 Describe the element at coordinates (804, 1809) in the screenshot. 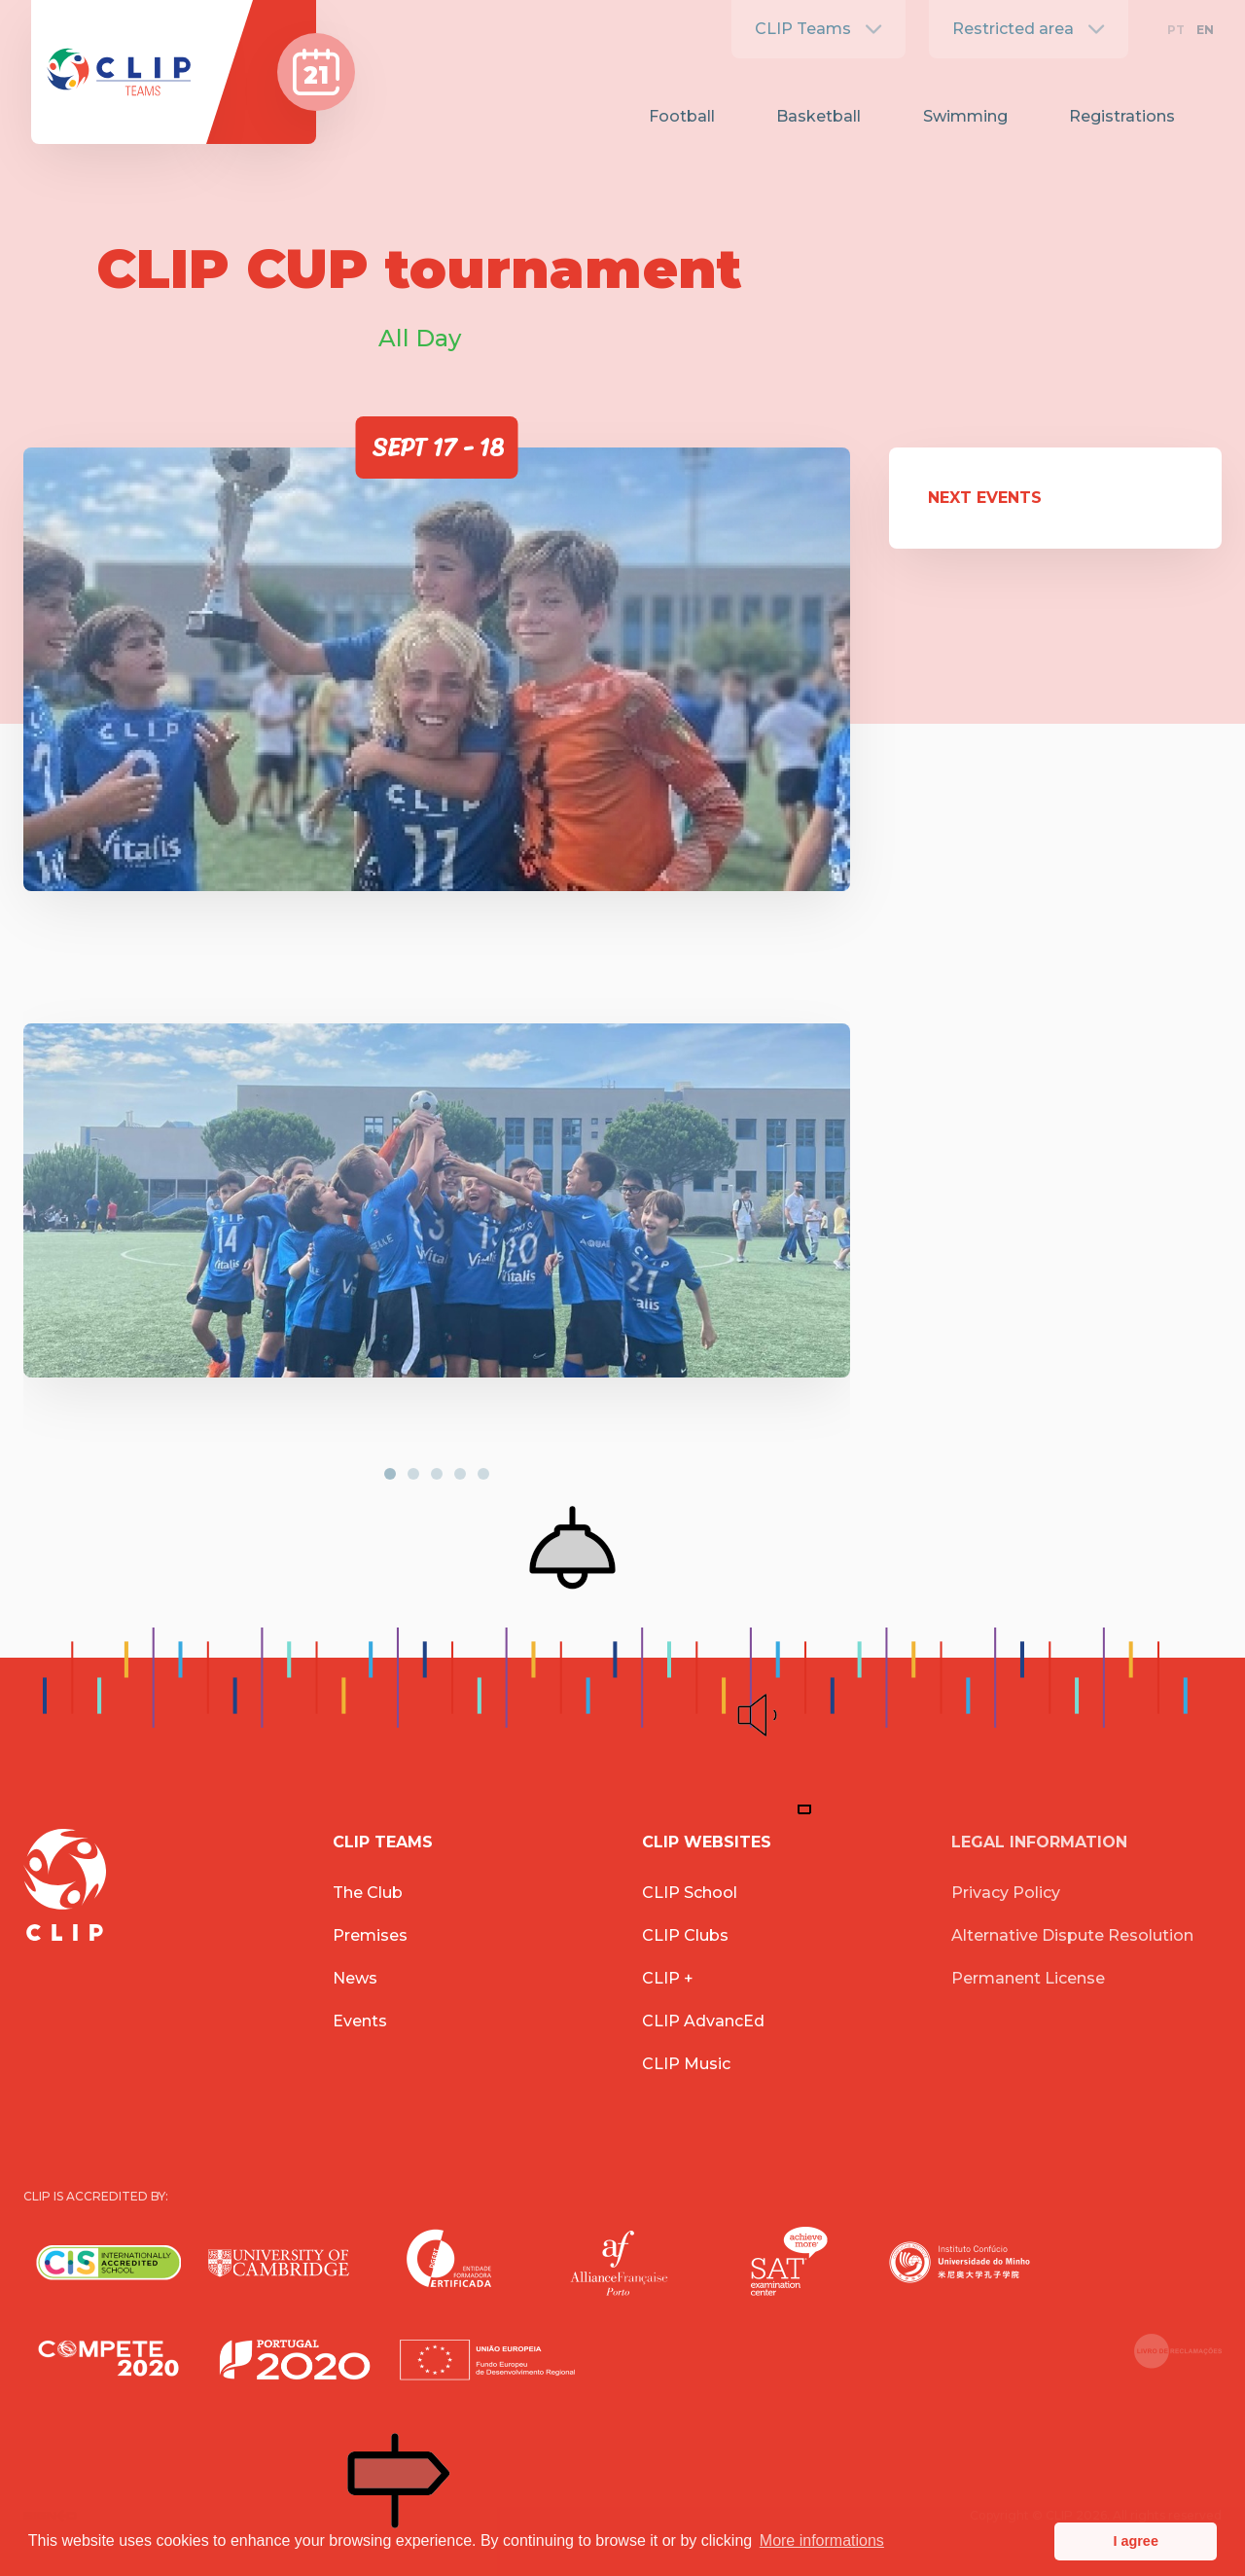

I see `rotate device to landscape orientation` at that location.